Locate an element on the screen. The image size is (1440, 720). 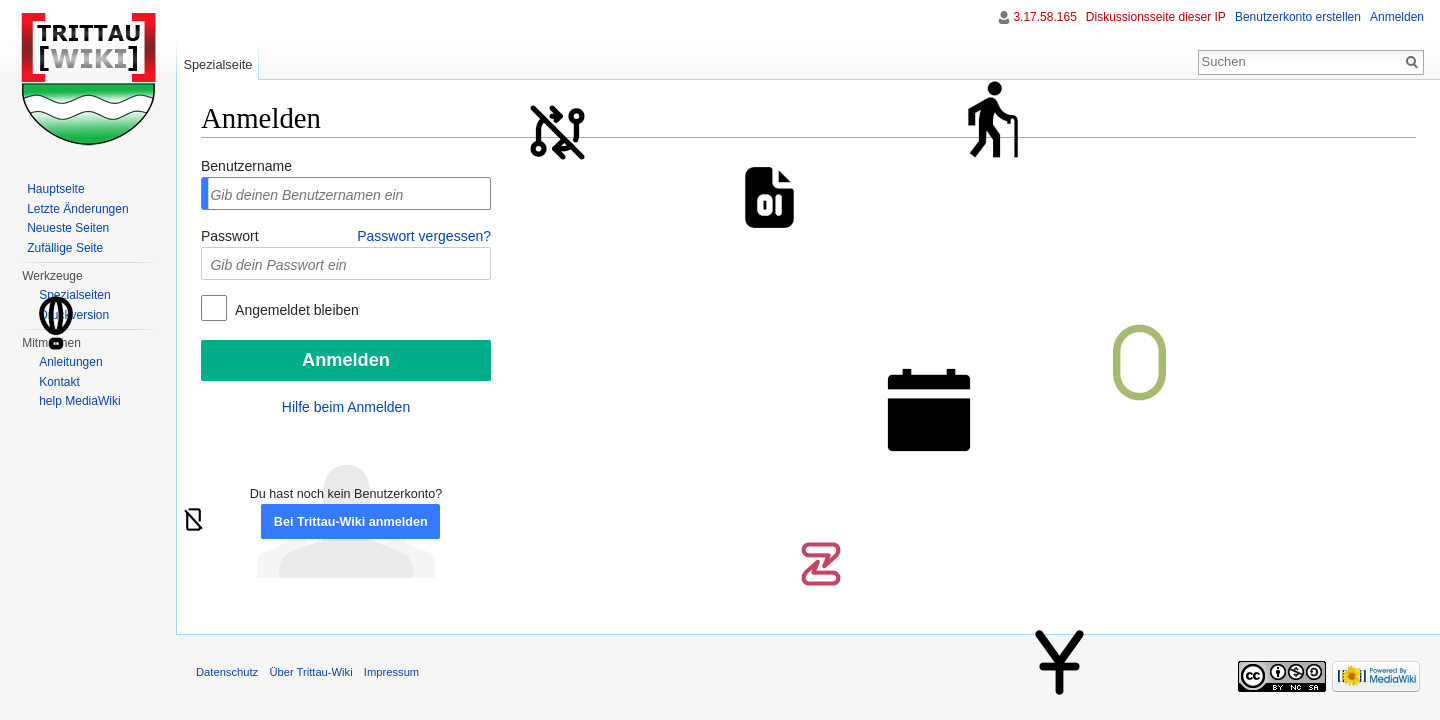
indicates chinese yuan currency is located at coordinates (1059, 662).